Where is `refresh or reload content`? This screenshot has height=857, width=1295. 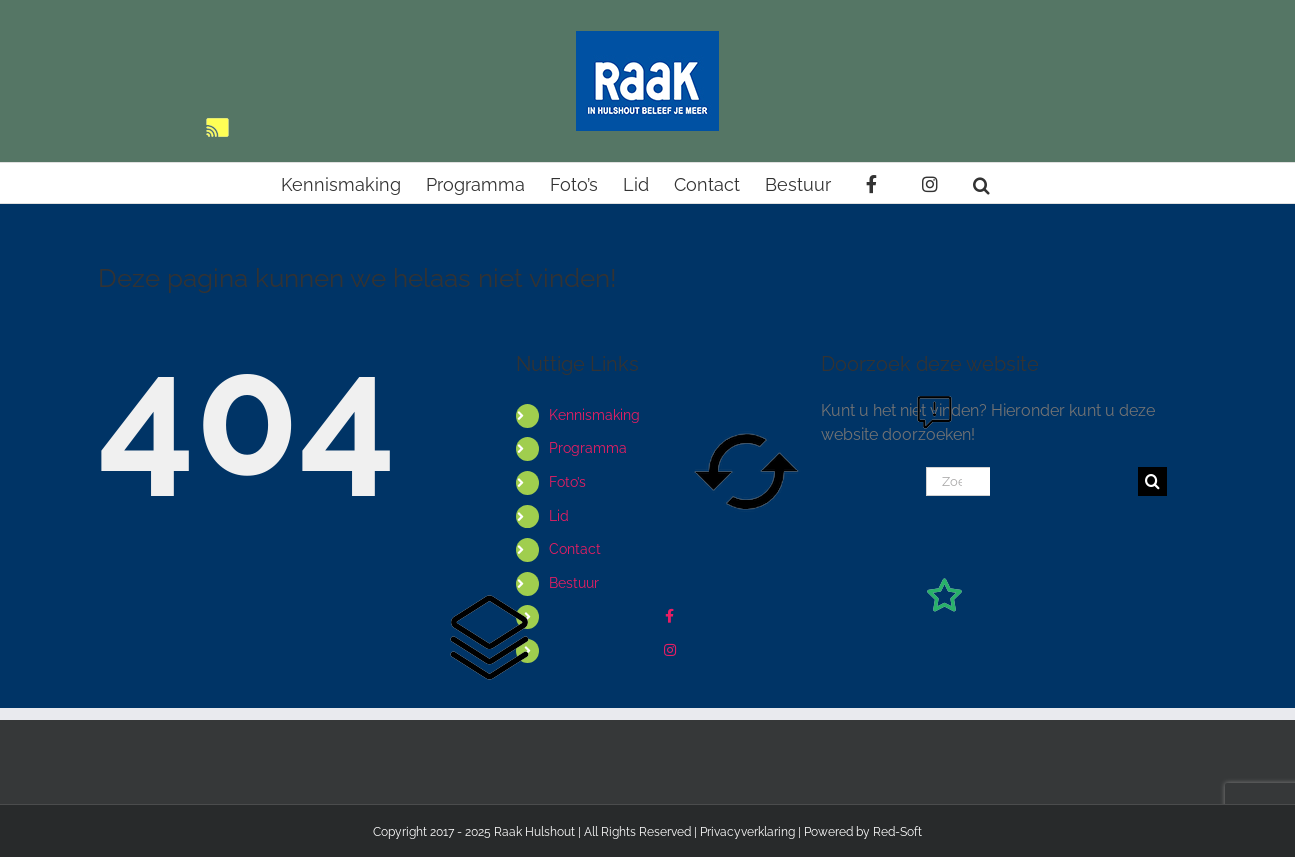 refresh or reload content is located at coordinates (746, 471).